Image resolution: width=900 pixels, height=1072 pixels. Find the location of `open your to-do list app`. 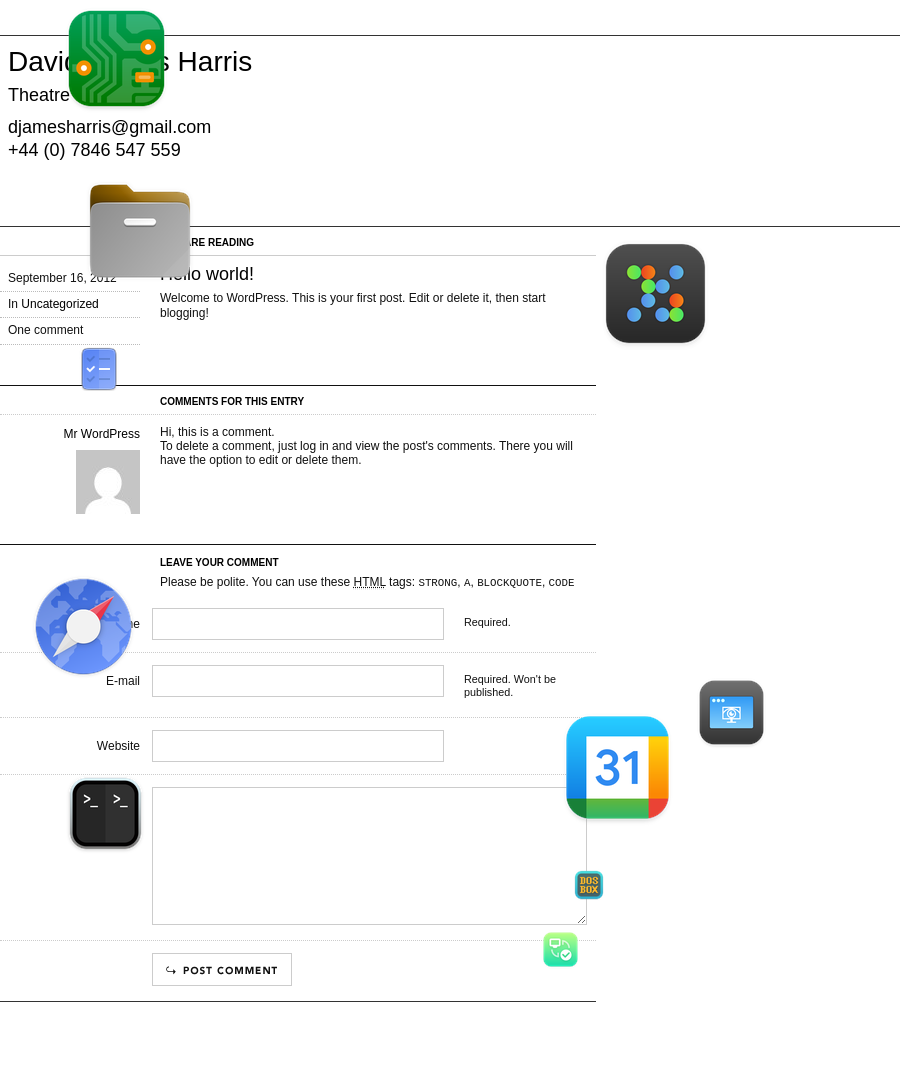

open your to-do list app is located at coordinates (99, 369).